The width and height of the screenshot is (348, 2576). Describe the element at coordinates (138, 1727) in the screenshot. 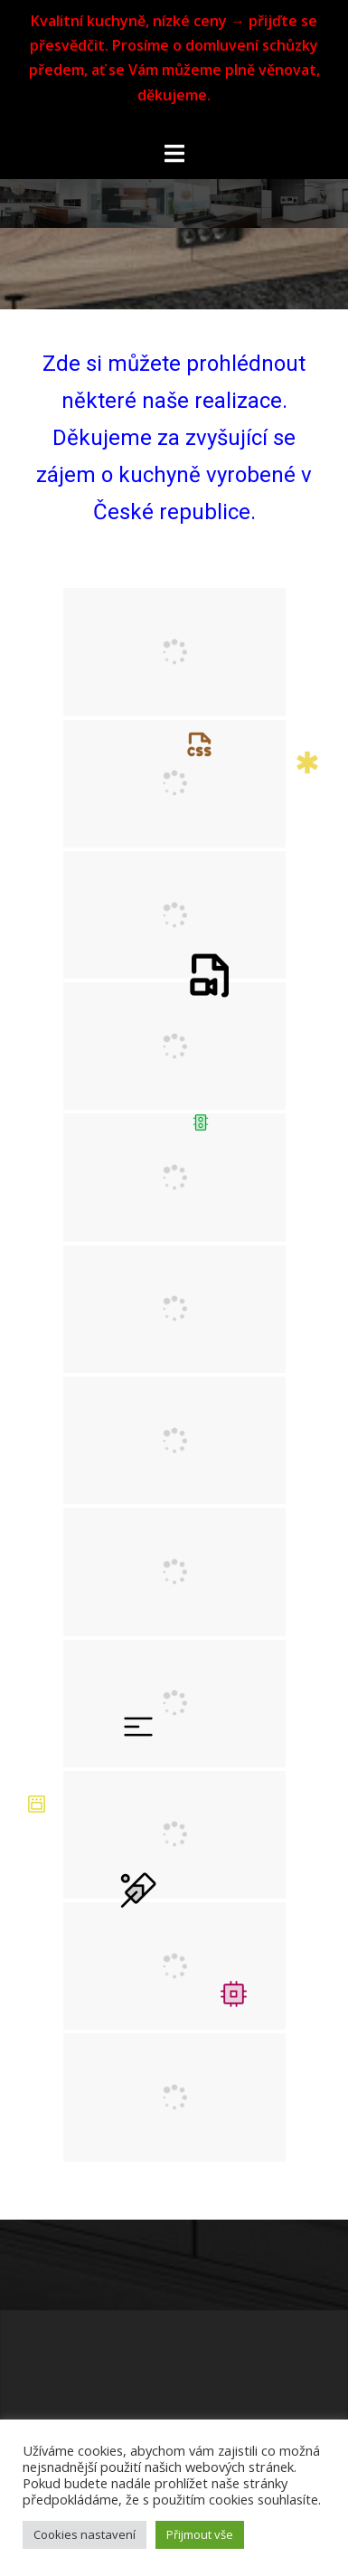

I see `open navigation menu` at that location.